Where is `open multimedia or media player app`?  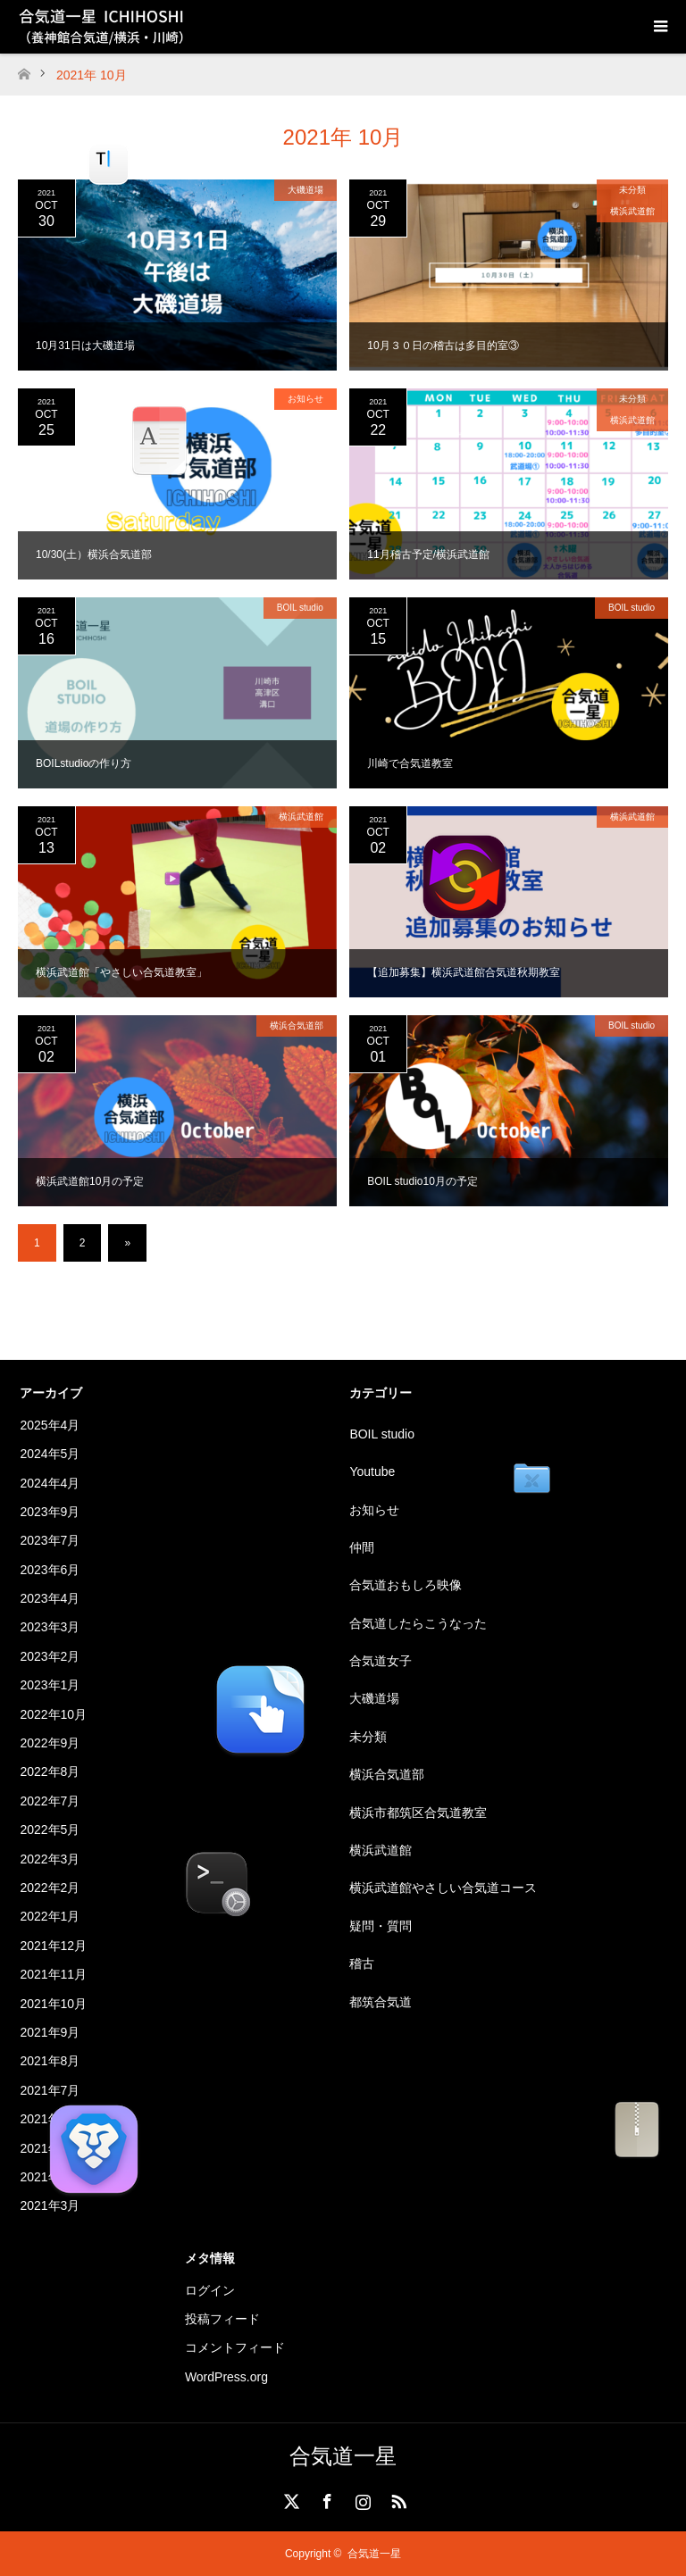 open multimedia or media player app is located at coordinates (172, 879).